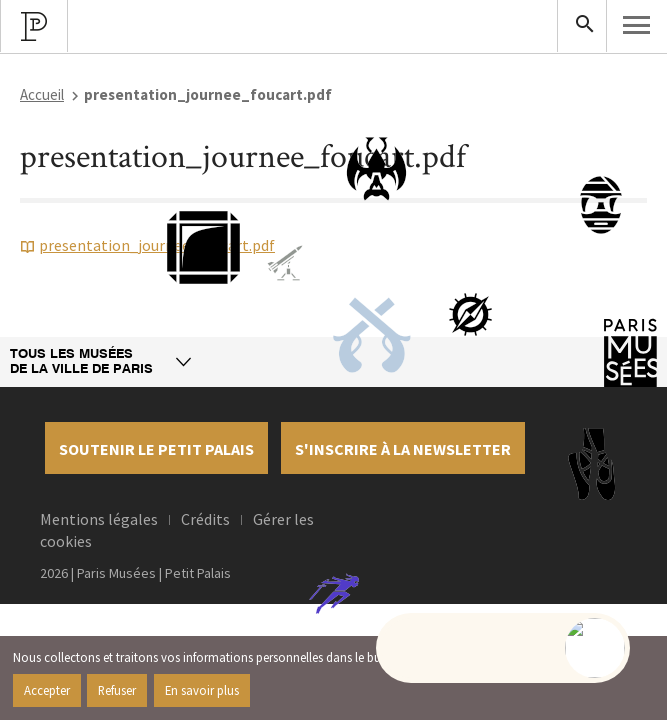  Describe the element at coordinates (285, 263) in the screenshot. I see `launch missile attack in game` at that location.